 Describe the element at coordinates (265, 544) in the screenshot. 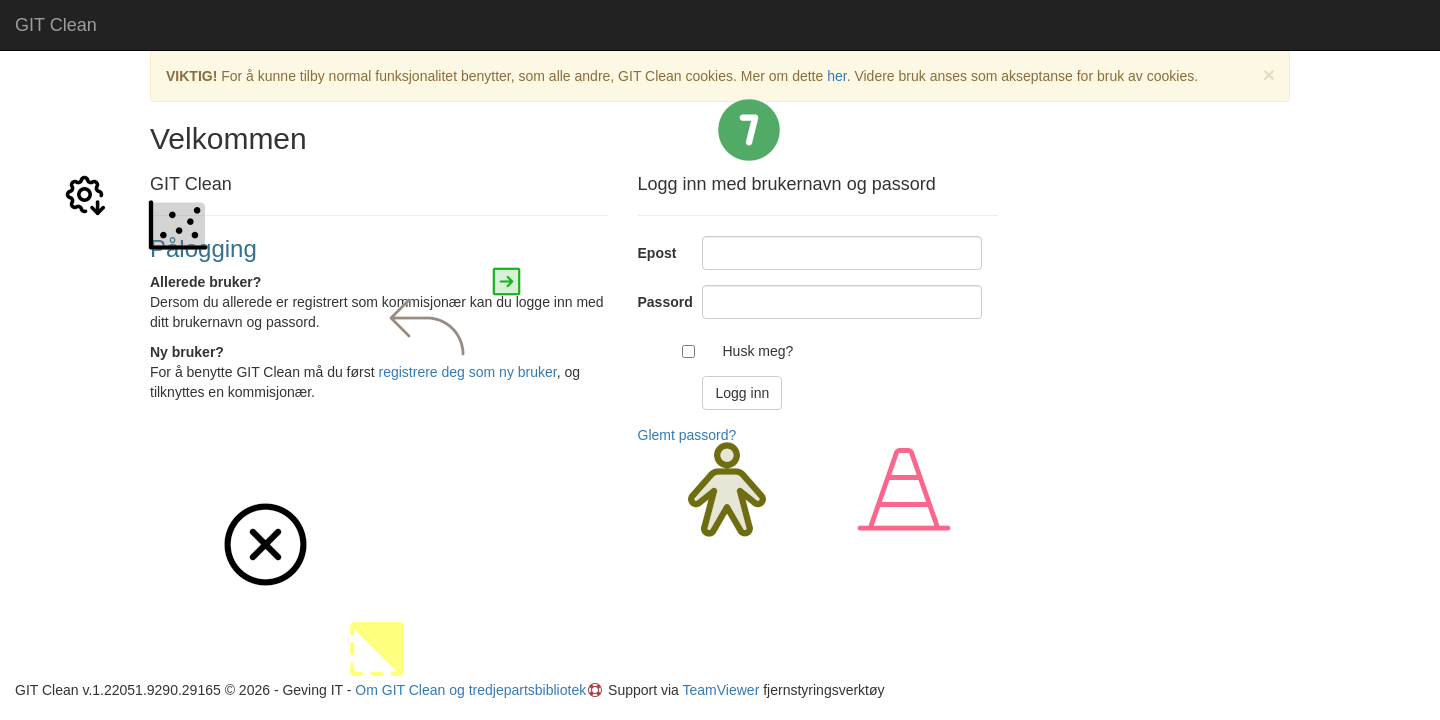

I see `close or dismiss a dialog` at that location.